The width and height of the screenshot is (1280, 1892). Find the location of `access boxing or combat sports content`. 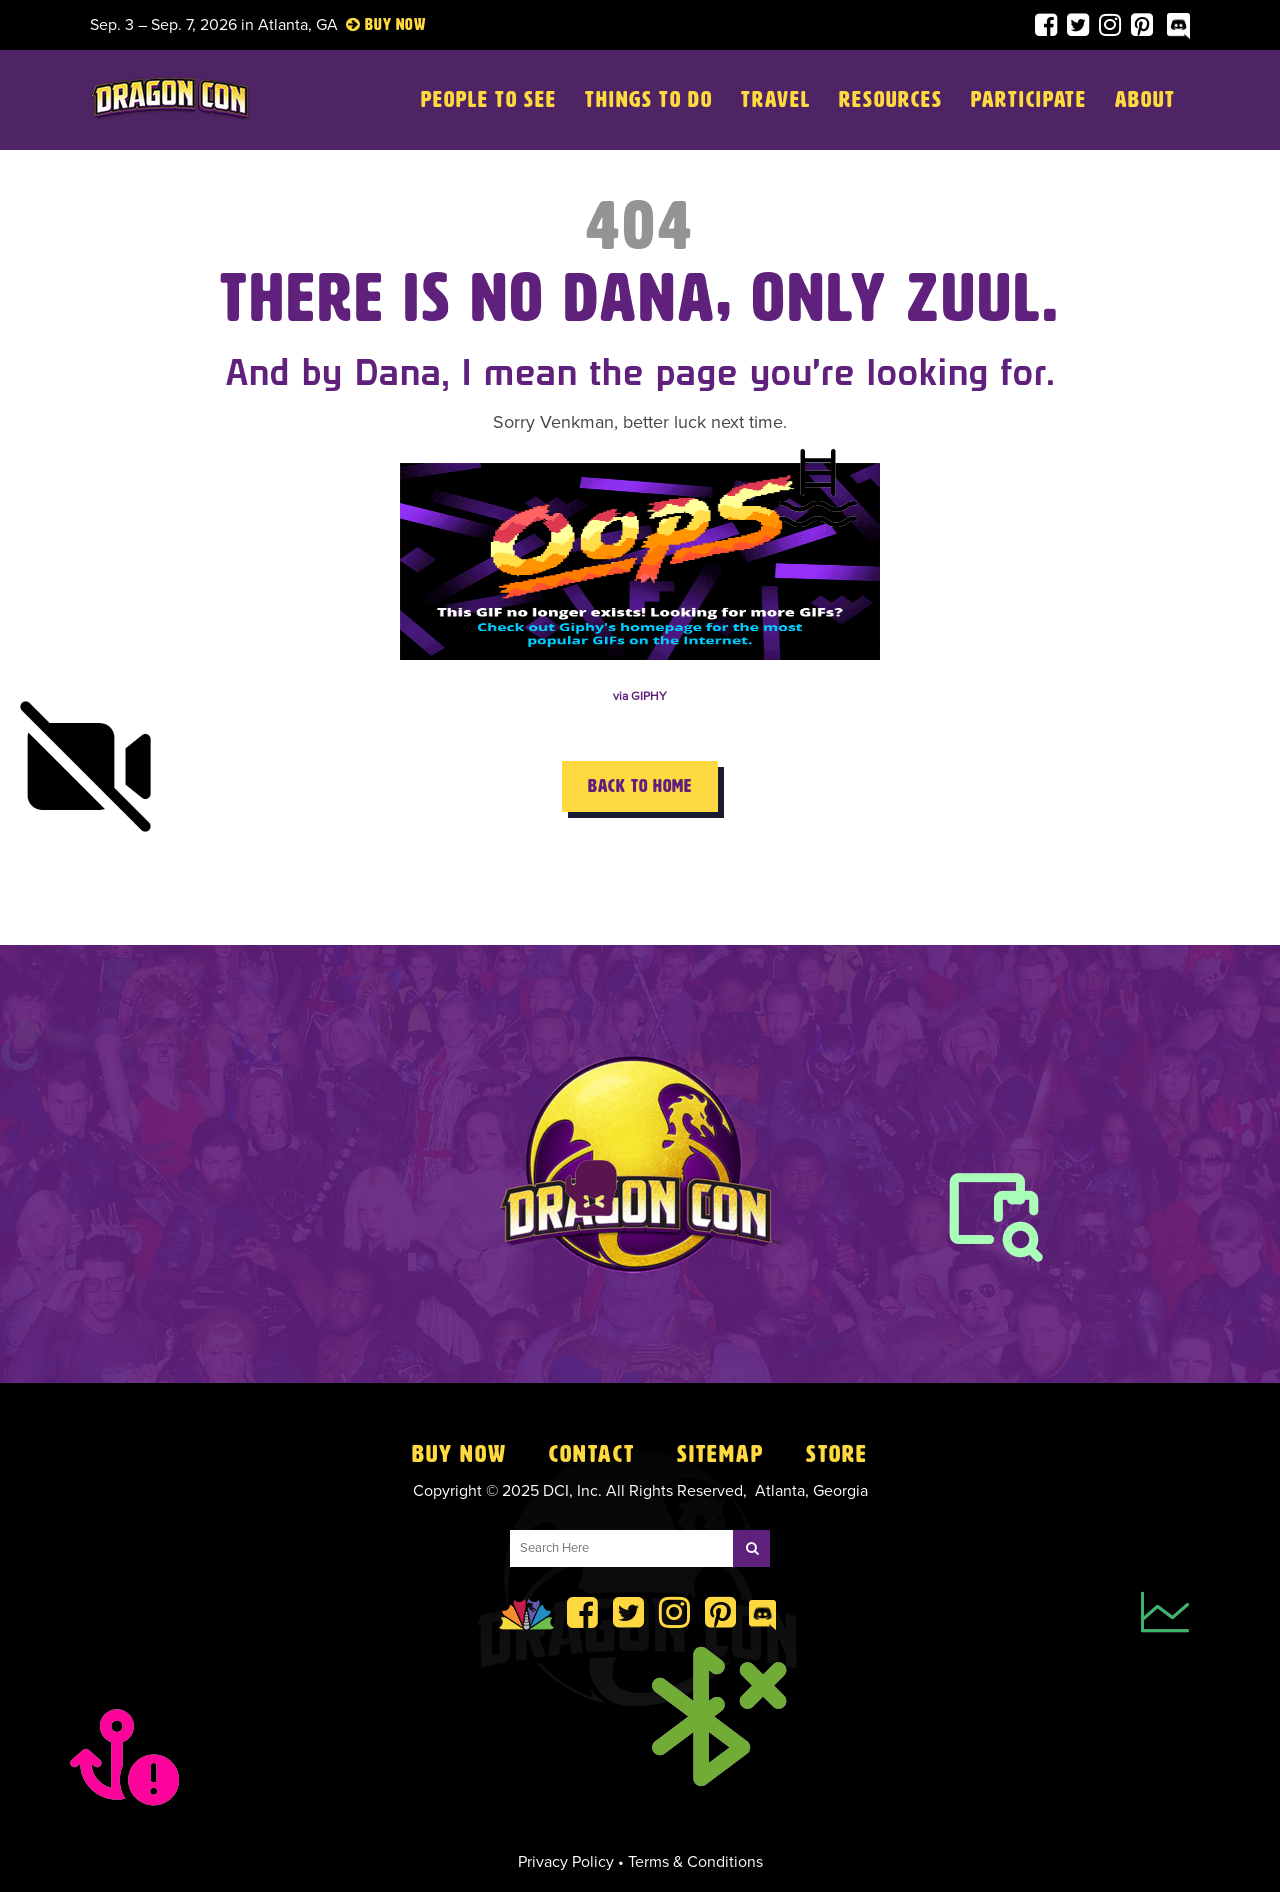

access boxing or combat sports content is located at coordinates (592, 1189).